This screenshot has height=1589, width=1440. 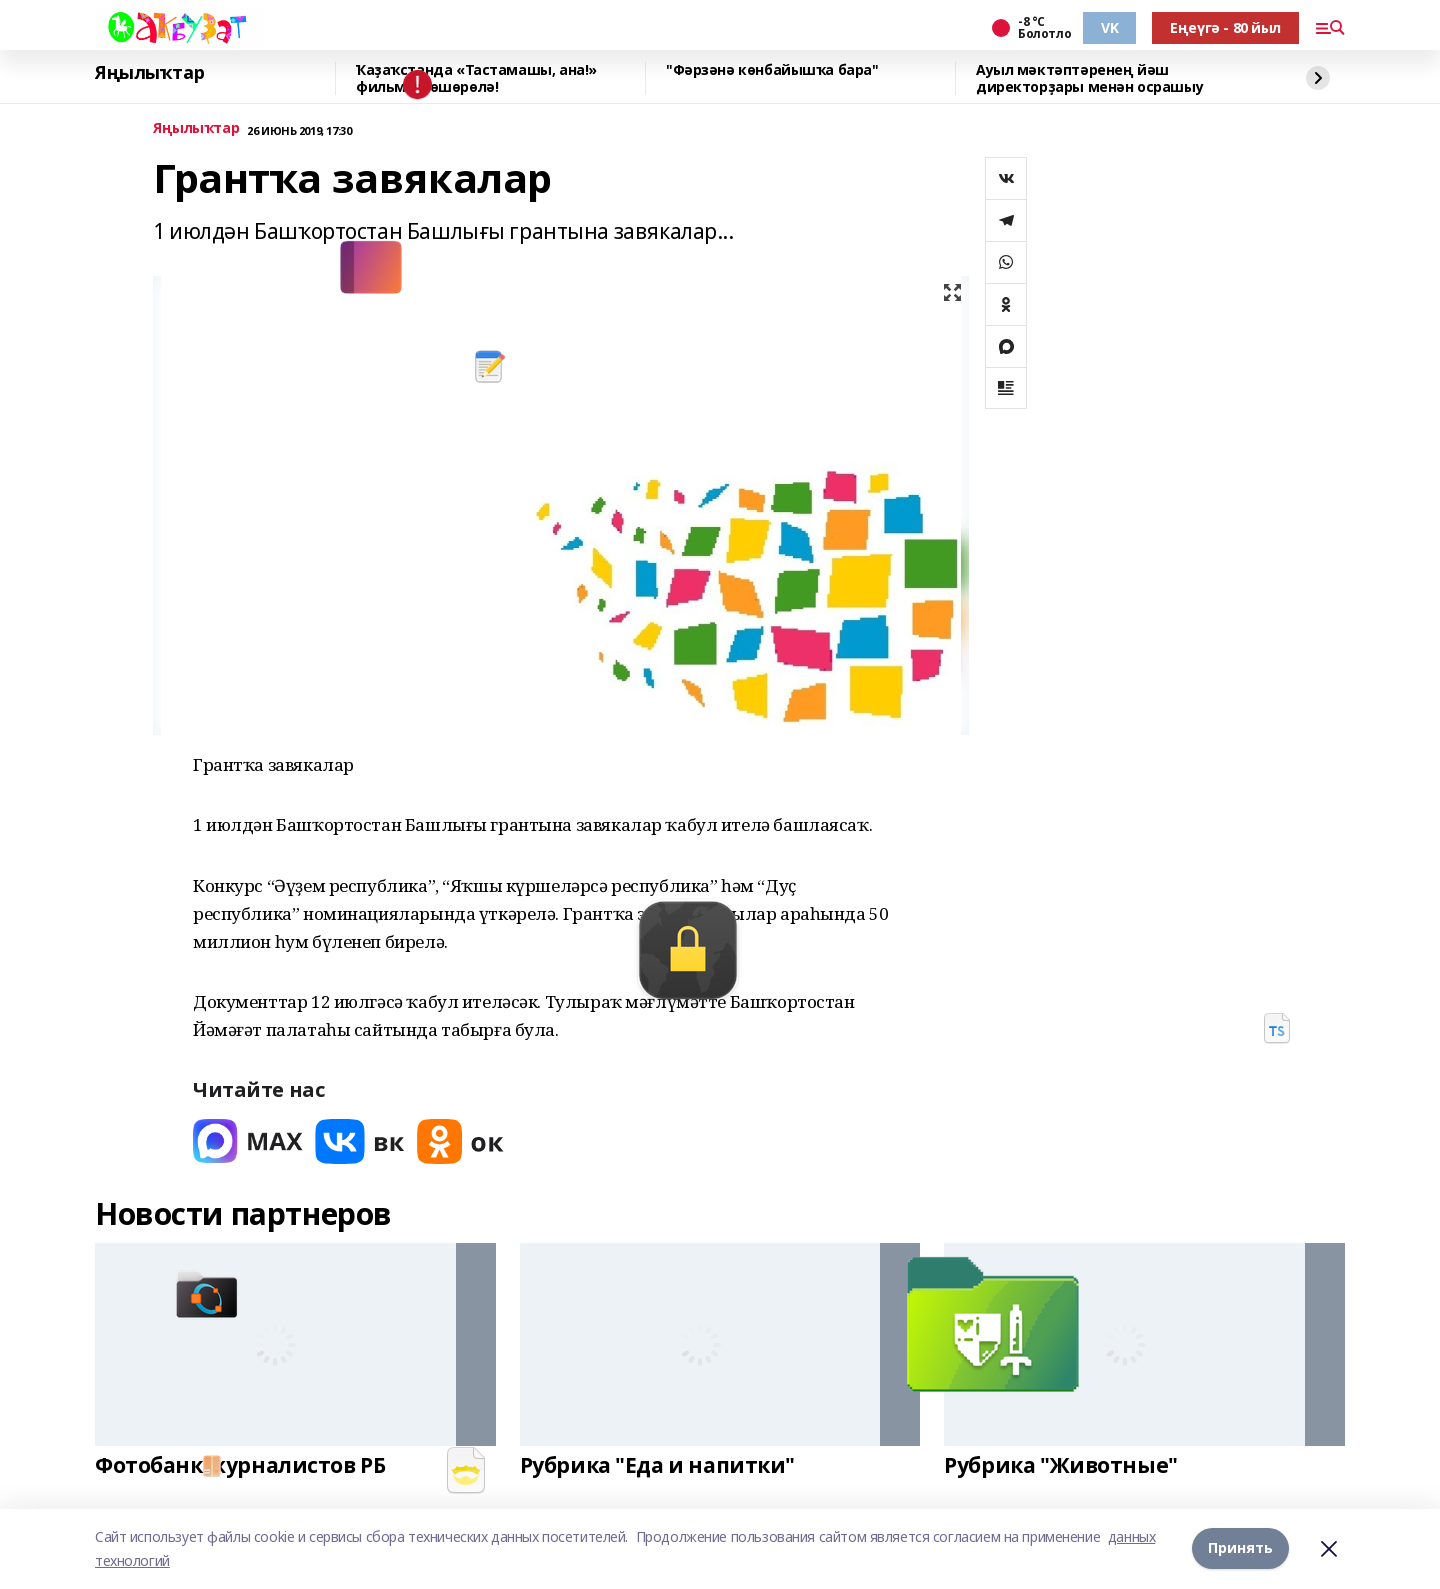 I want to click on a compressed archive or package file, so click(x=212, y=1466).